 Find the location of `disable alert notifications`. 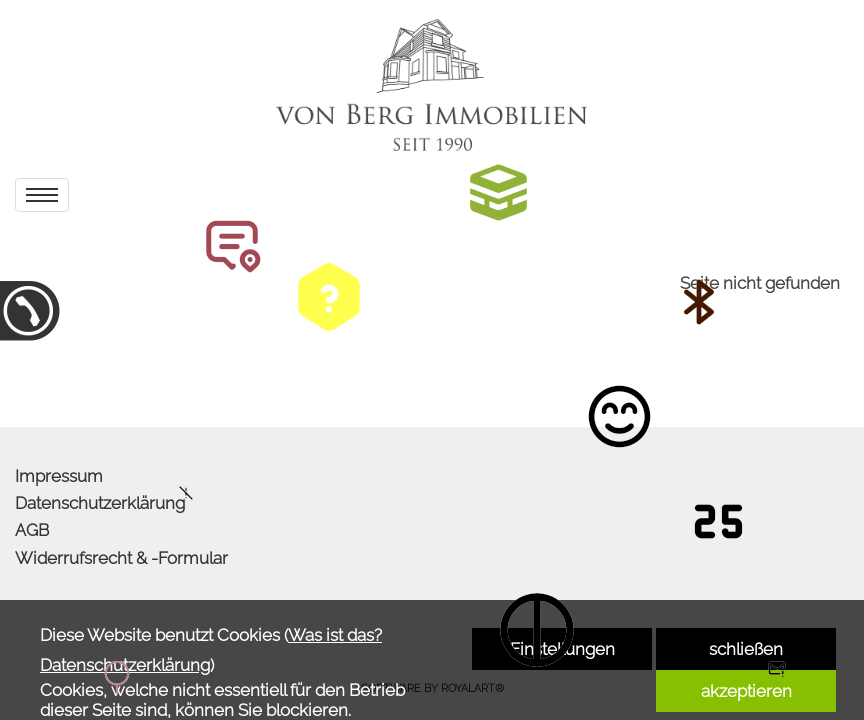

disable alert notifications is located at coordinates (186, 493).